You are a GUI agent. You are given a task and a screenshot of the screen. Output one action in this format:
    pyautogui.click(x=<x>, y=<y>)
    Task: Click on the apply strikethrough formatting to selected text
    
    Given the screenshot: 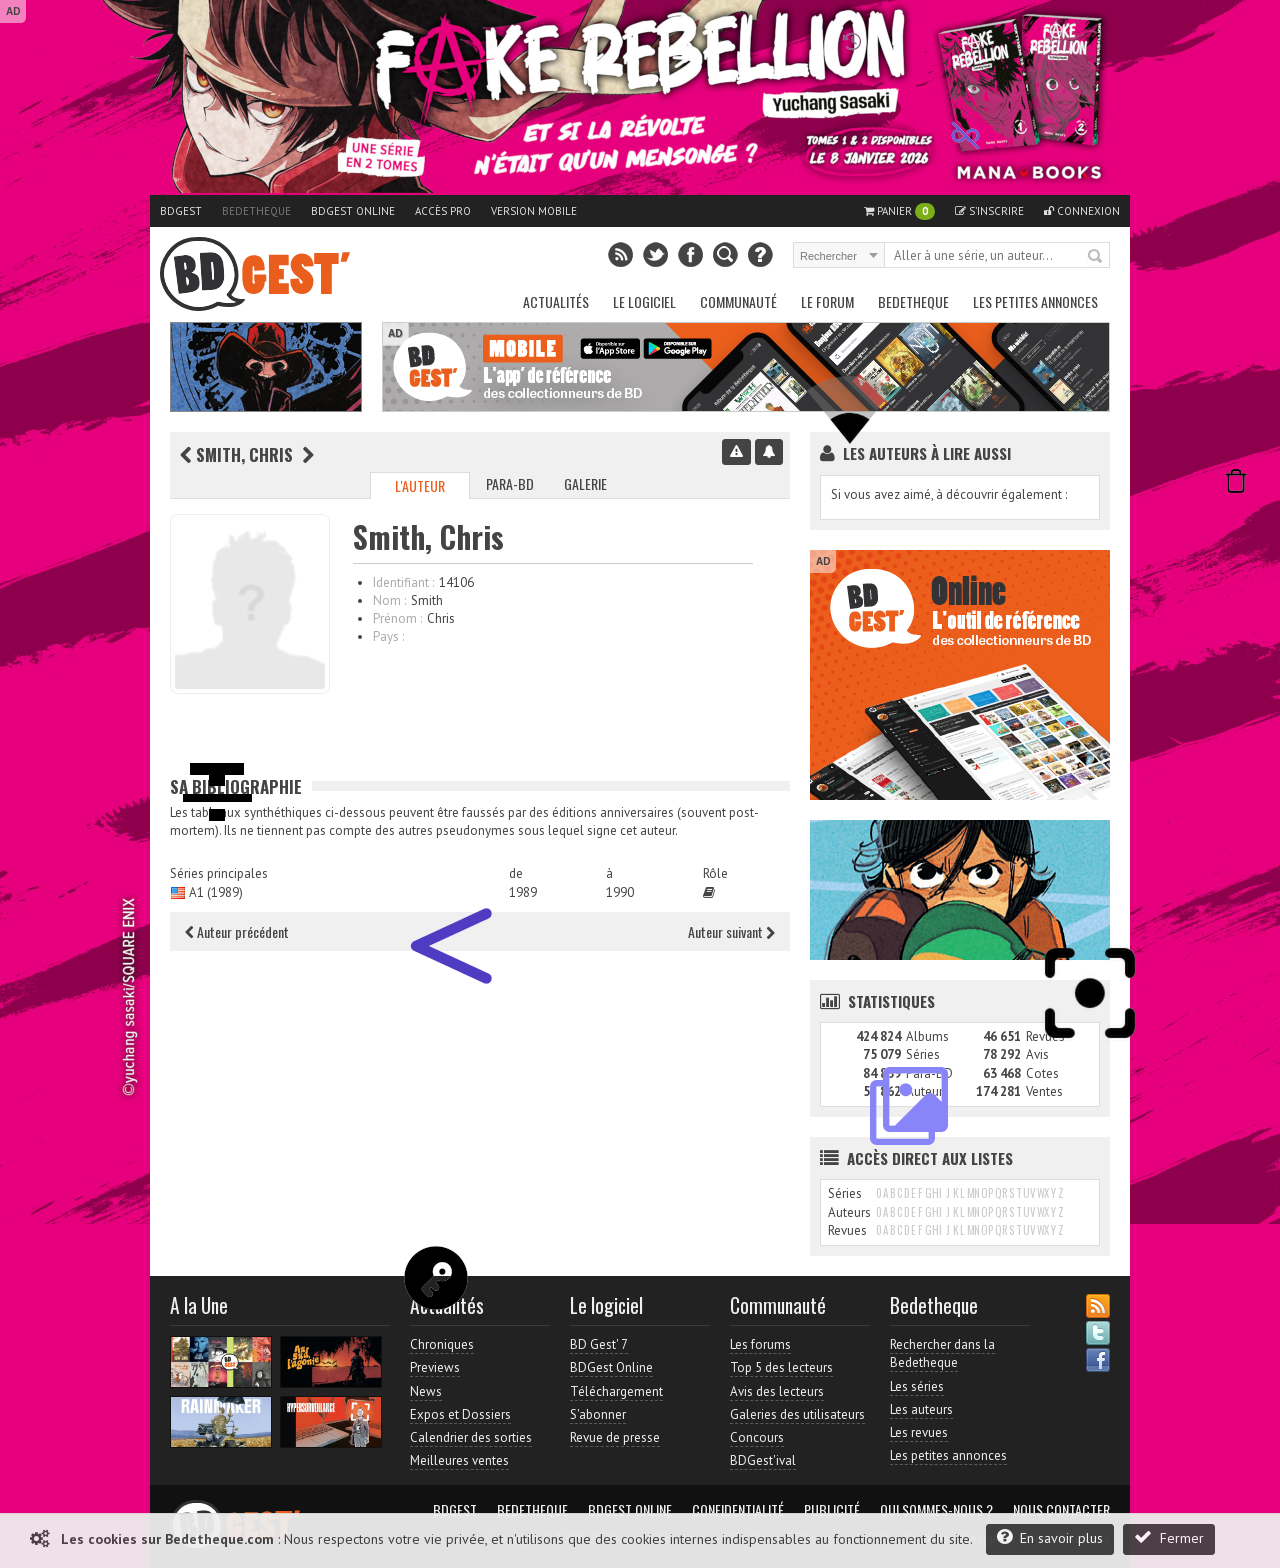 What is the action you would take?
    pyautogui.click(x=217, y=794)
    